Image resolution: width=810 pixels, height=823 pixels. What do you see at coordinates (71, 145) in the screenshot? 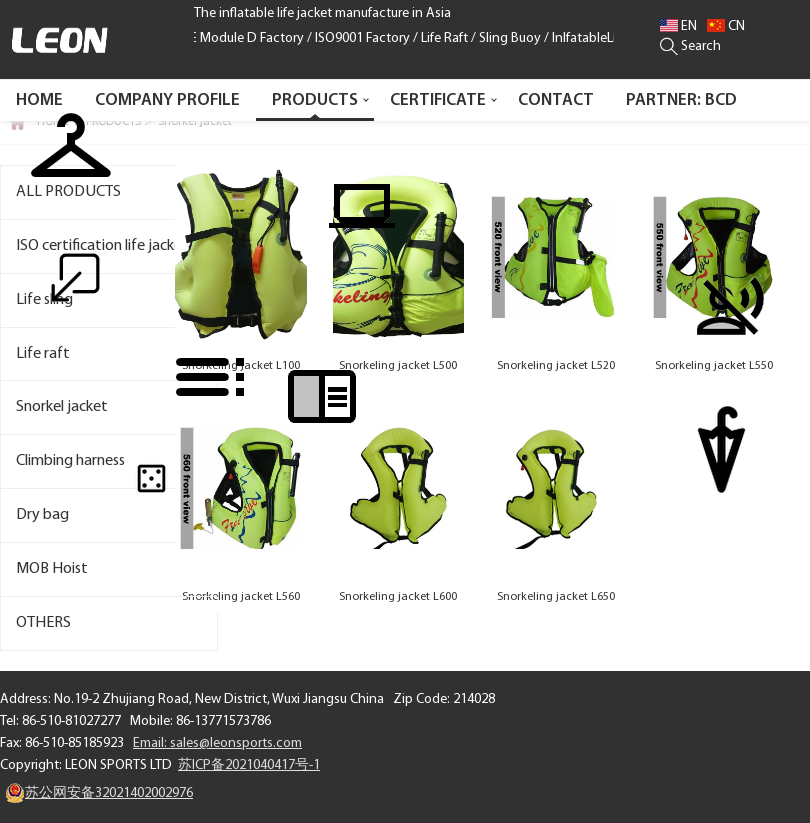
I see `access wardrobe or clothing options` at bounding box center [71, 145].